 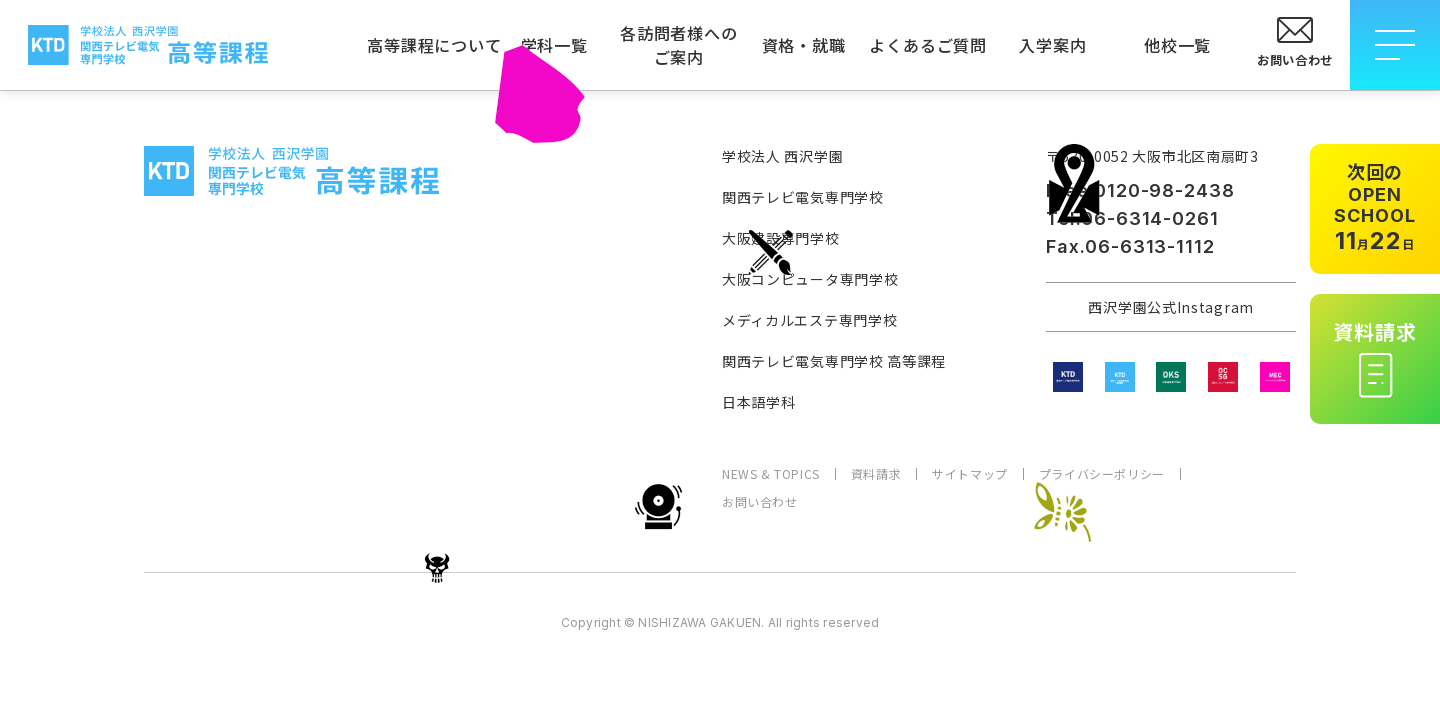 I want to click on alarm or alert is currently active, so click(x=658, y=505).